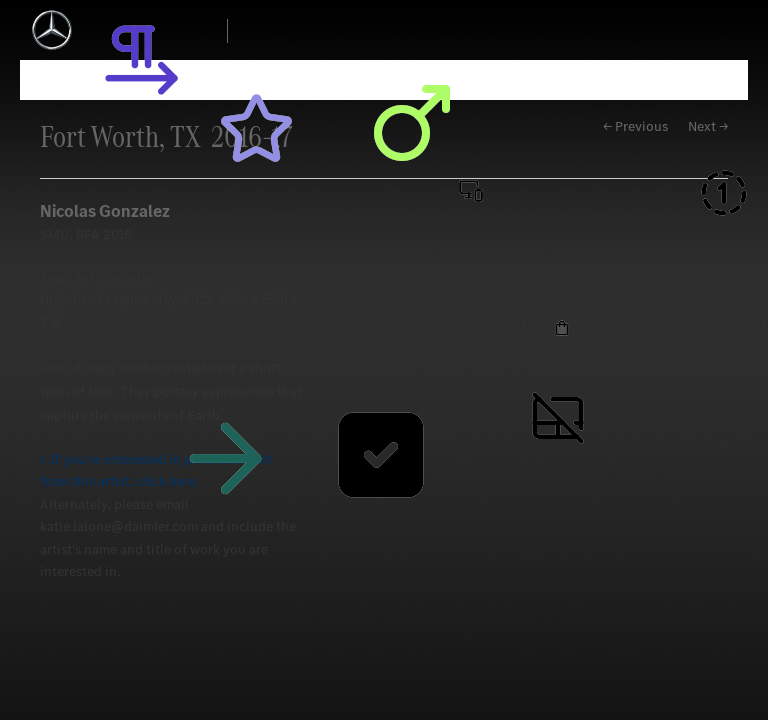 The width and height of the screenshot is (768, 720). Describe the element at coordinates (141, 58) in the screenshot. I see `move paragraph to the right` at that location.